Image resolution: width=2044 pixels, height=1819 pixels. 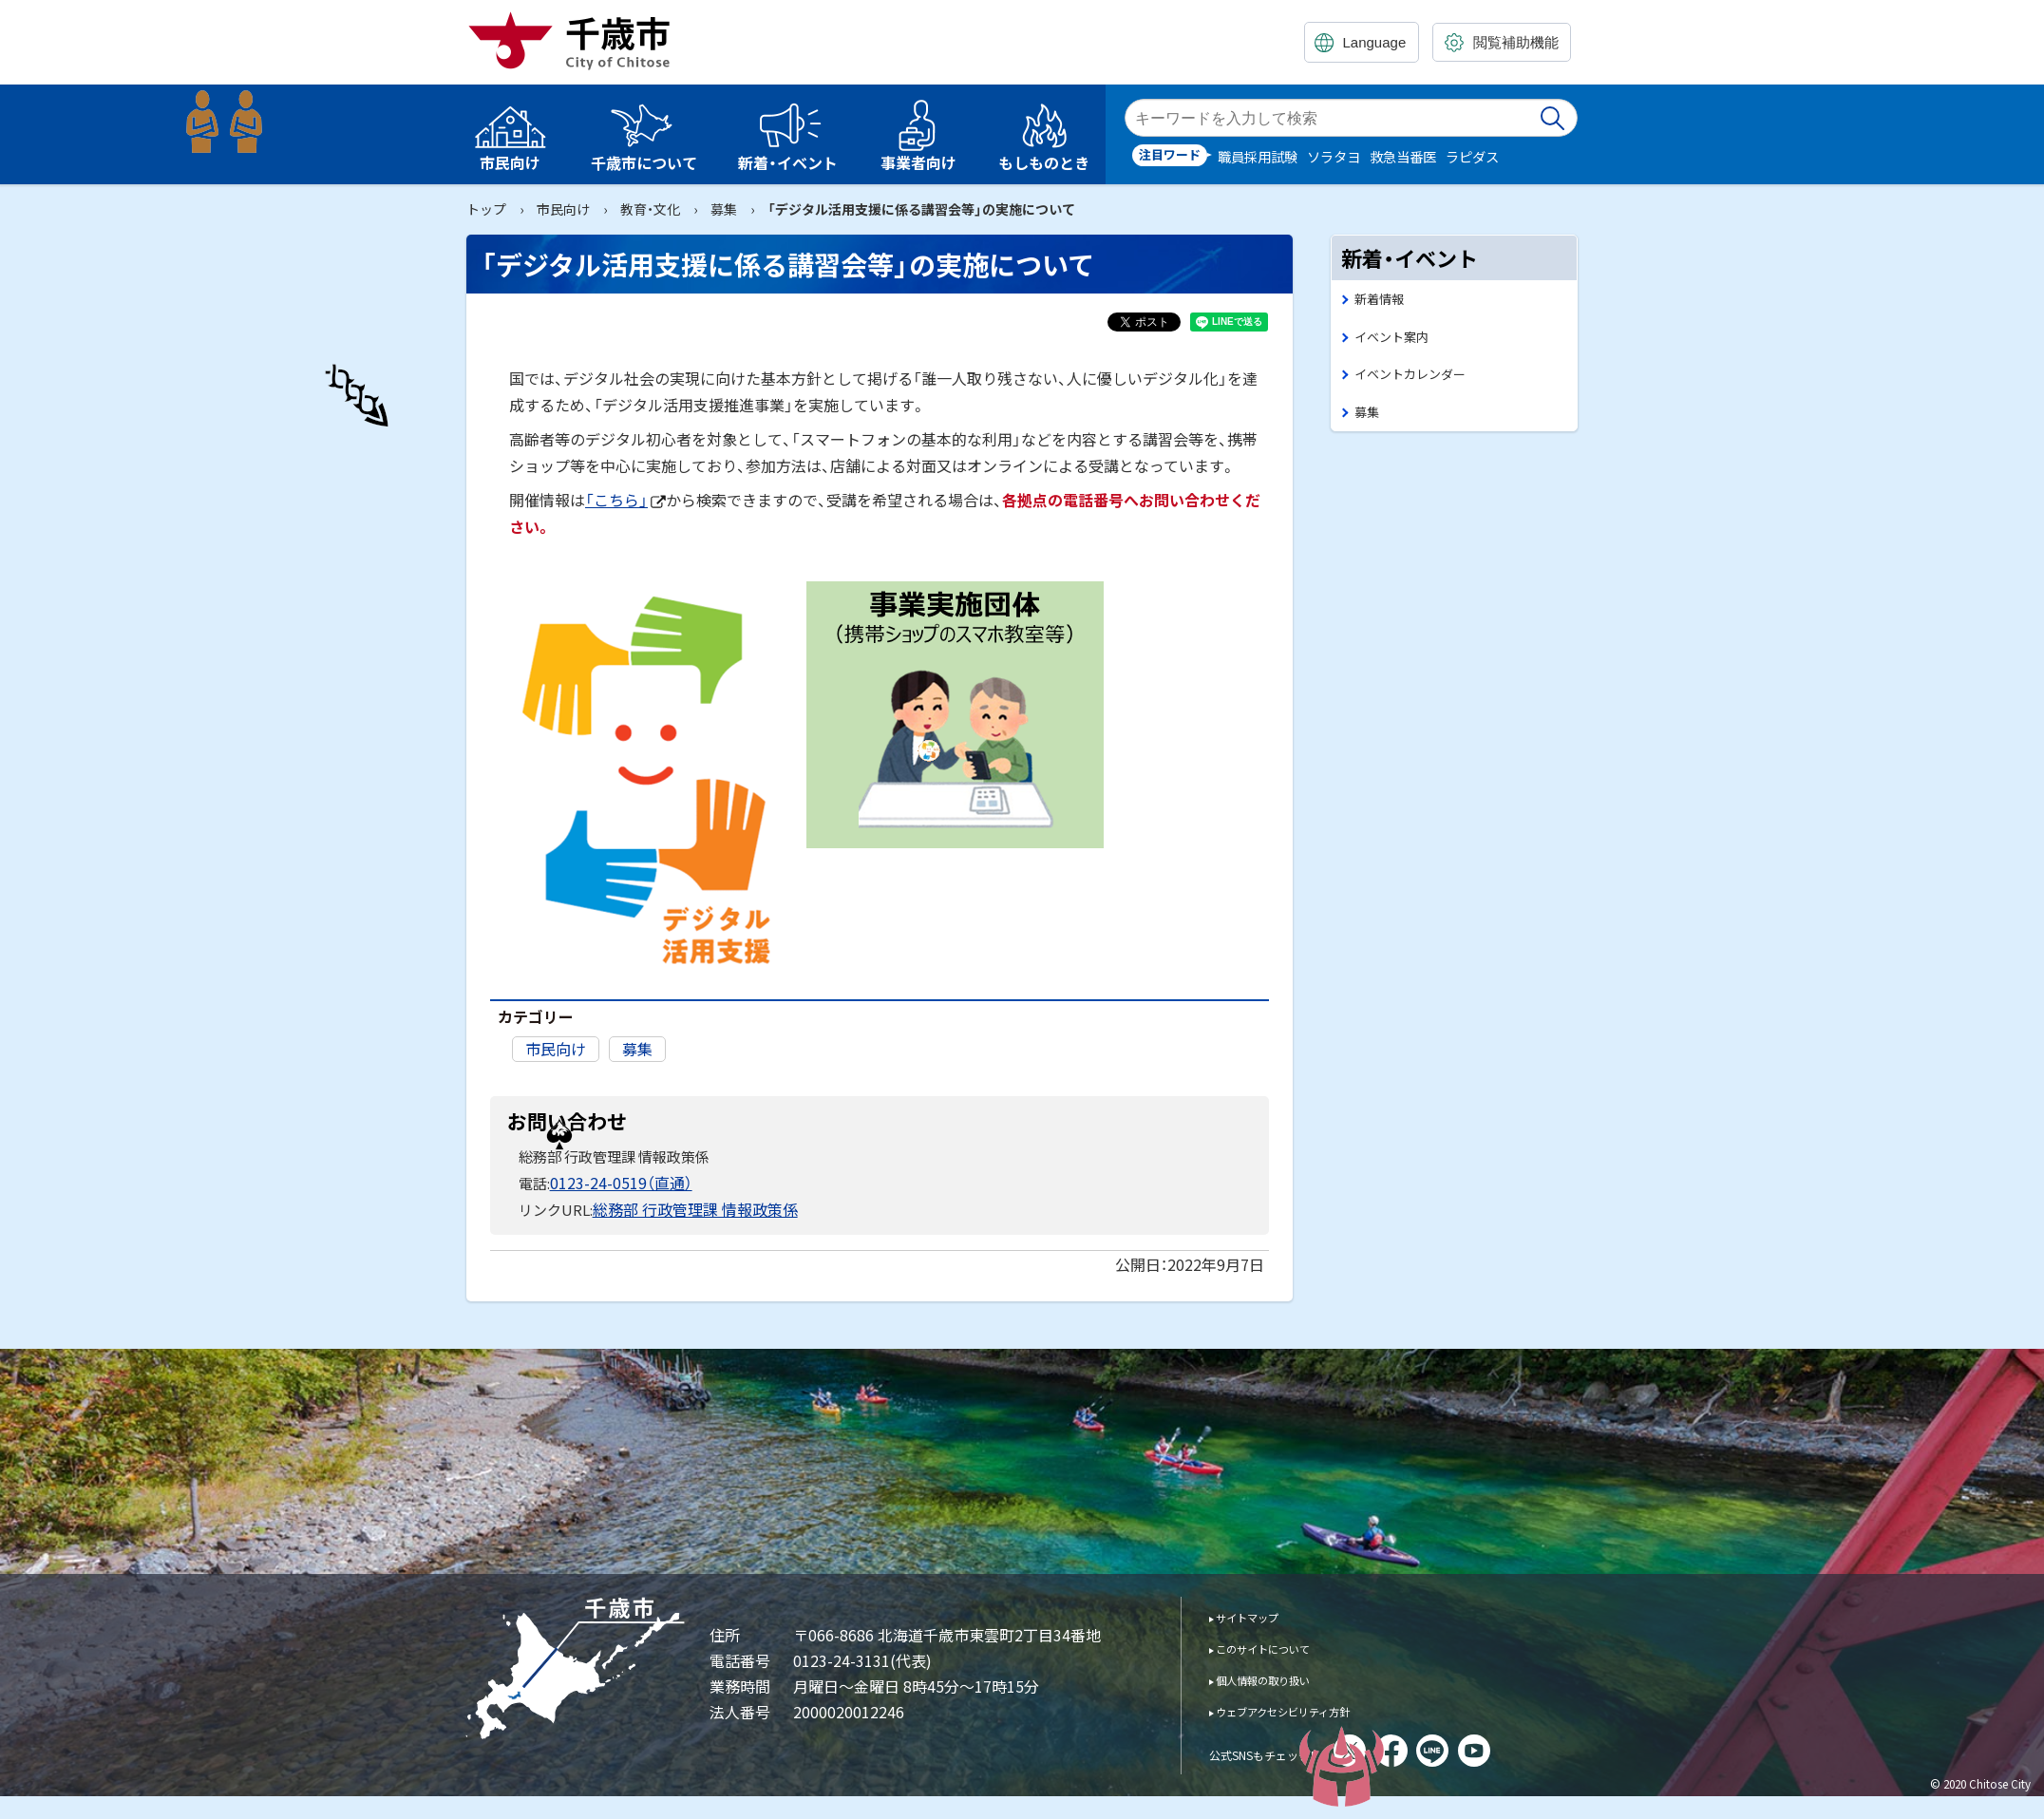 What do you see at coordinates (1341, 1766) in the screenshot?
I see `equip helmet or headgear` at bounding box center [1341, 1766].